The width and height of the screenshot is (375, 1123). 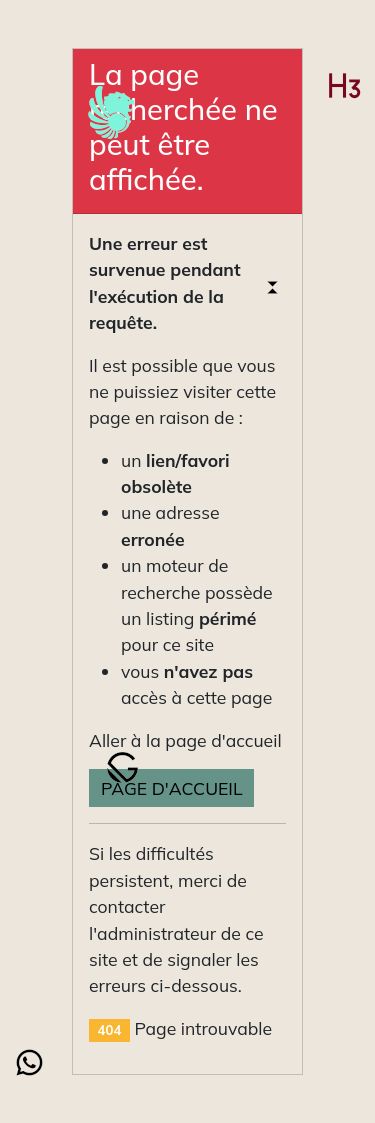 What do you see at coordinates (122, 767) in the screenshot?
I see `gatsby framework logo` at bounding box center [122, 767].